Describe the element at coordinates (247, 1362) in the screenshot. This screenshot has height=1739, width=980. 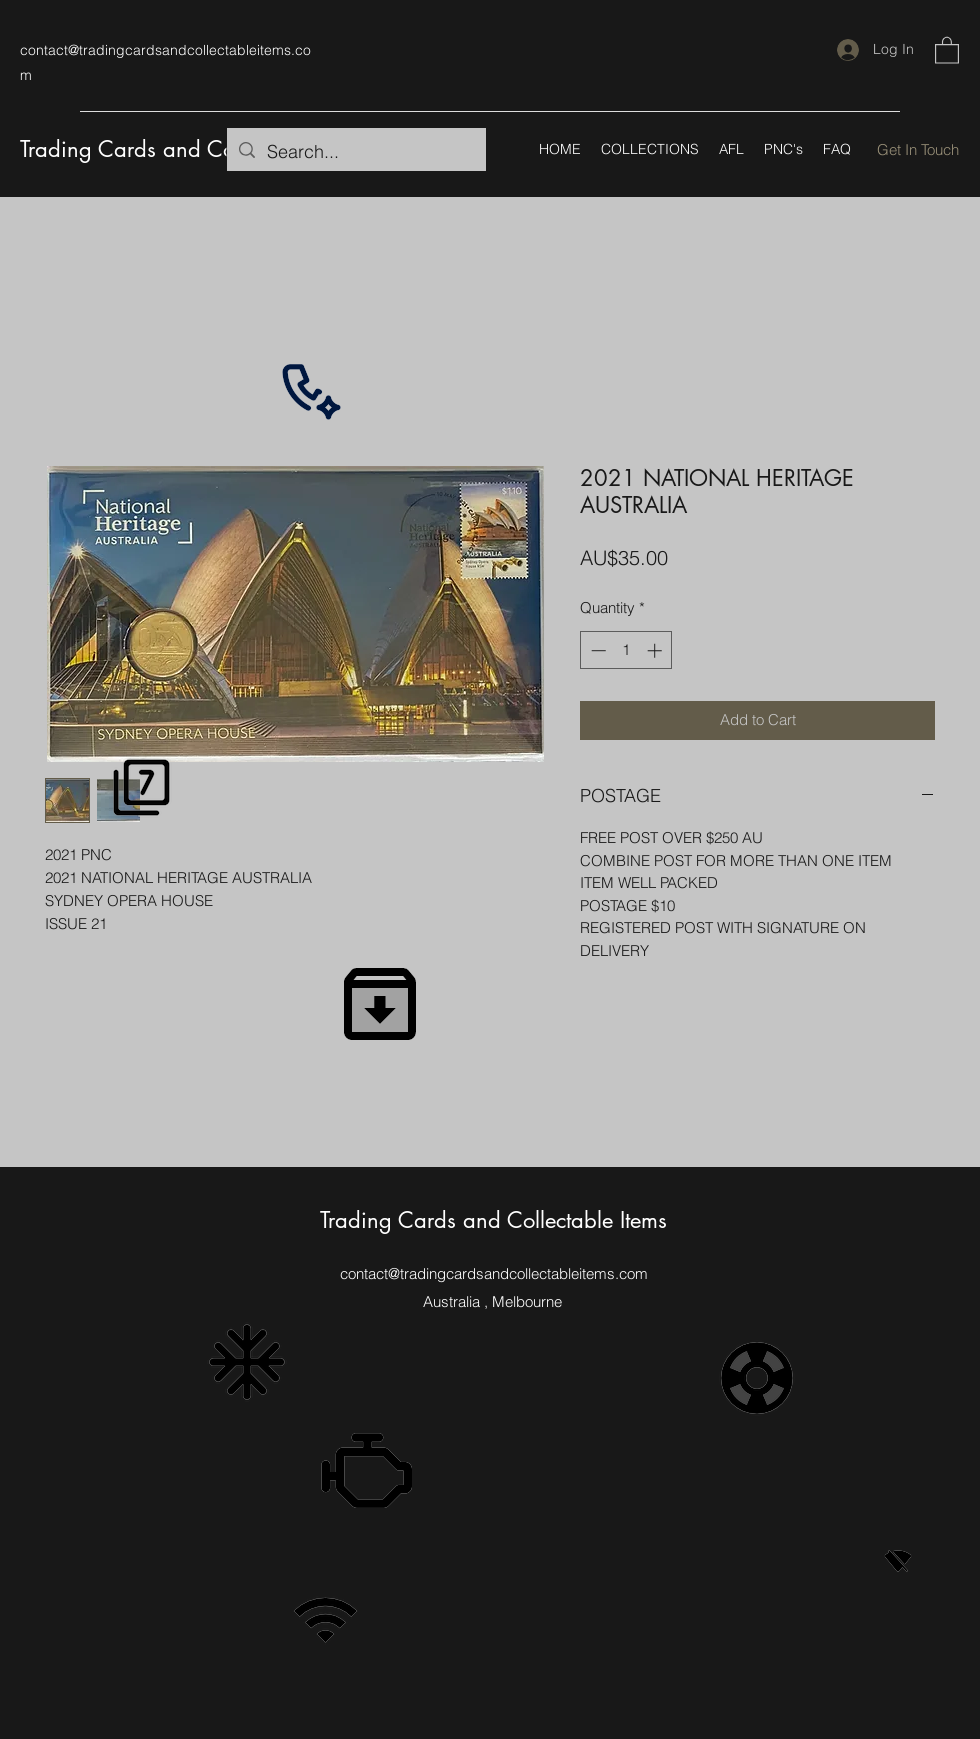
I see `toggle air conditioning or cooling settings` at that location.